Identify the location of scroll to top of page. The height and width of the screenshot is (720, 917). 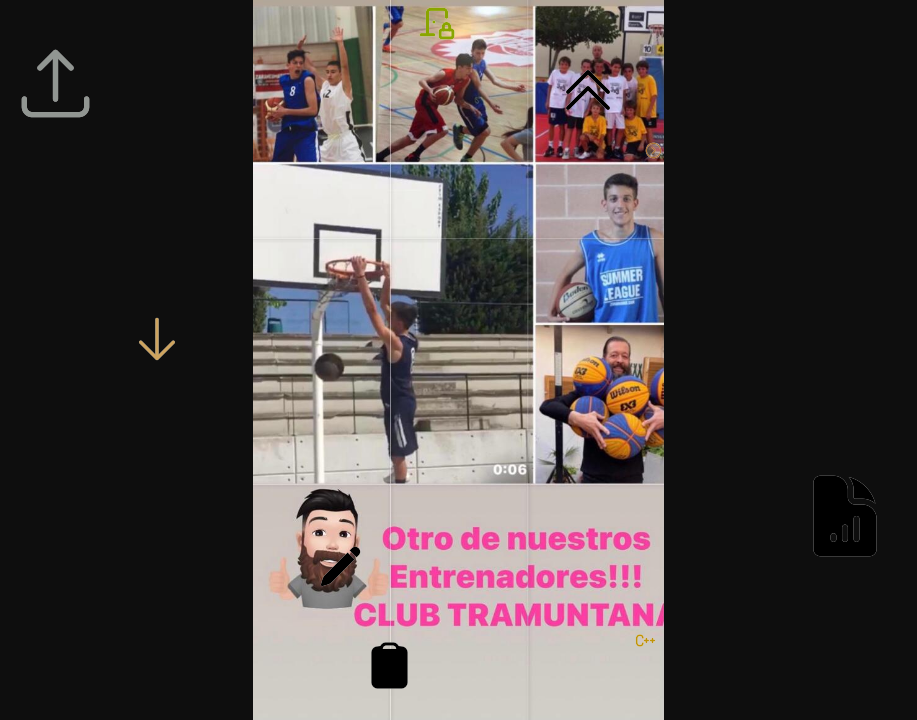
(588, 90).